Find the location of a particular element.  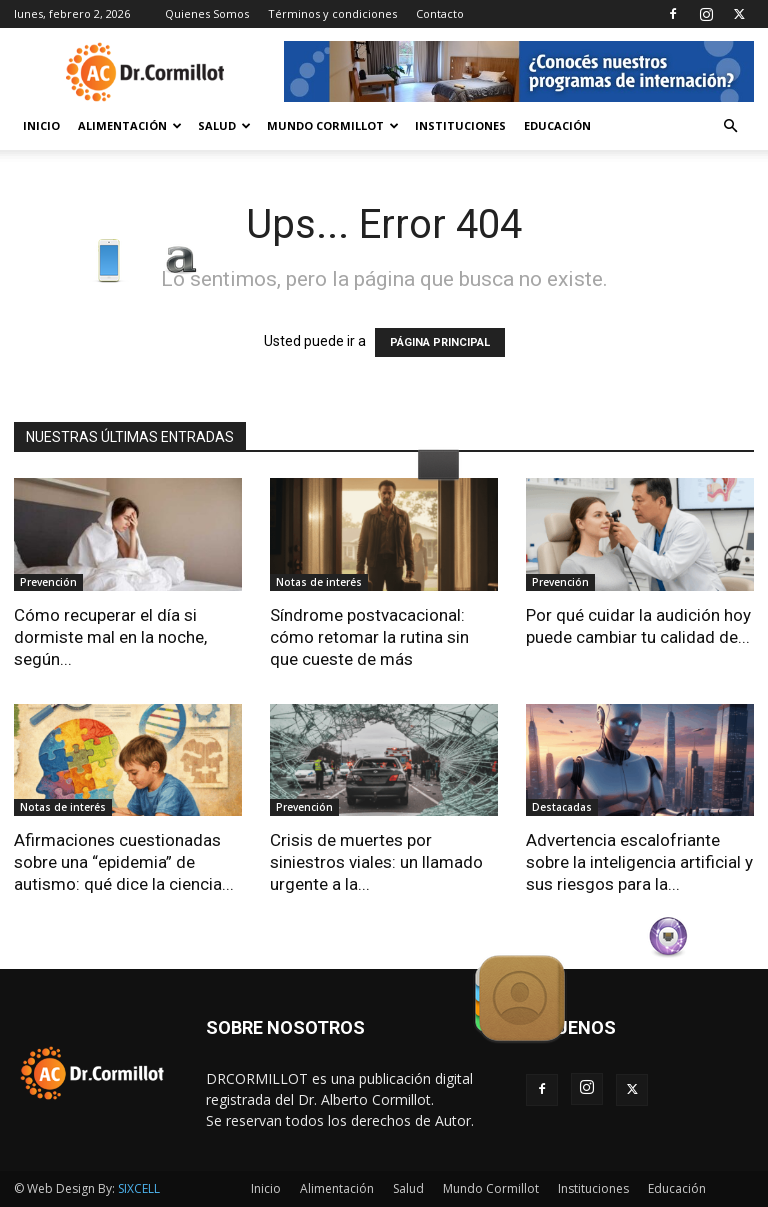

indicates magic trackpad is connected via bluetooth is located at coordinates (438, 464).